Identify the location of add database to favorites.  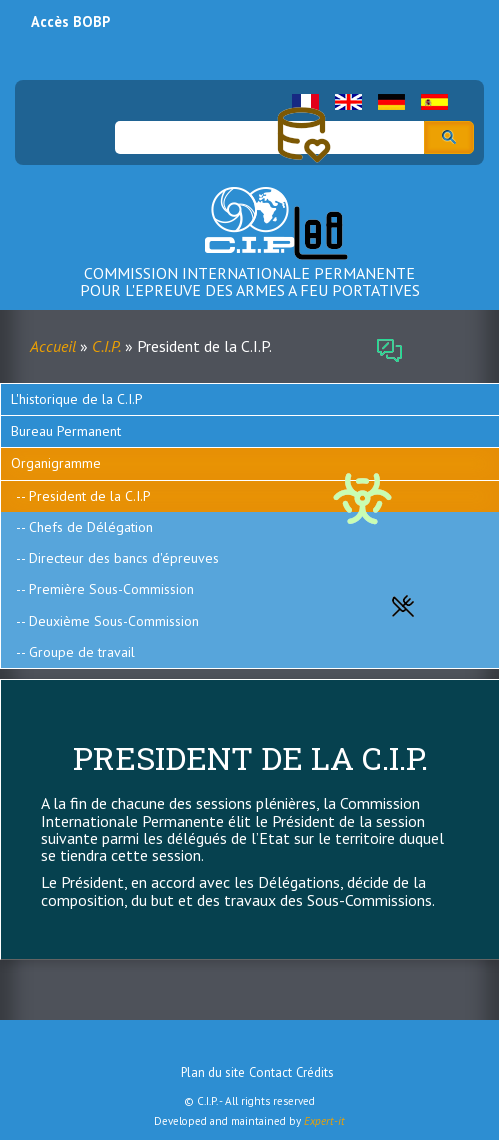
(301, 133).